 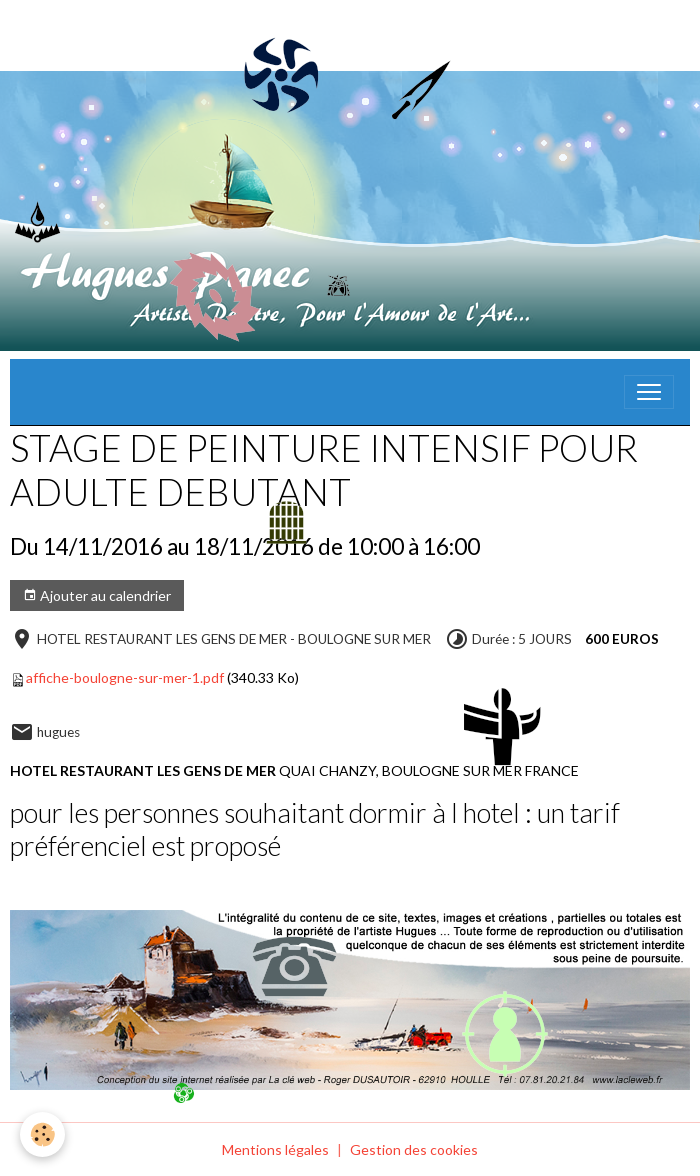 What do you see at coordinates (184, 1093) in the screenshot?
I see `represents balance or harmony in gameplay` at bounding box center [184, 1093].